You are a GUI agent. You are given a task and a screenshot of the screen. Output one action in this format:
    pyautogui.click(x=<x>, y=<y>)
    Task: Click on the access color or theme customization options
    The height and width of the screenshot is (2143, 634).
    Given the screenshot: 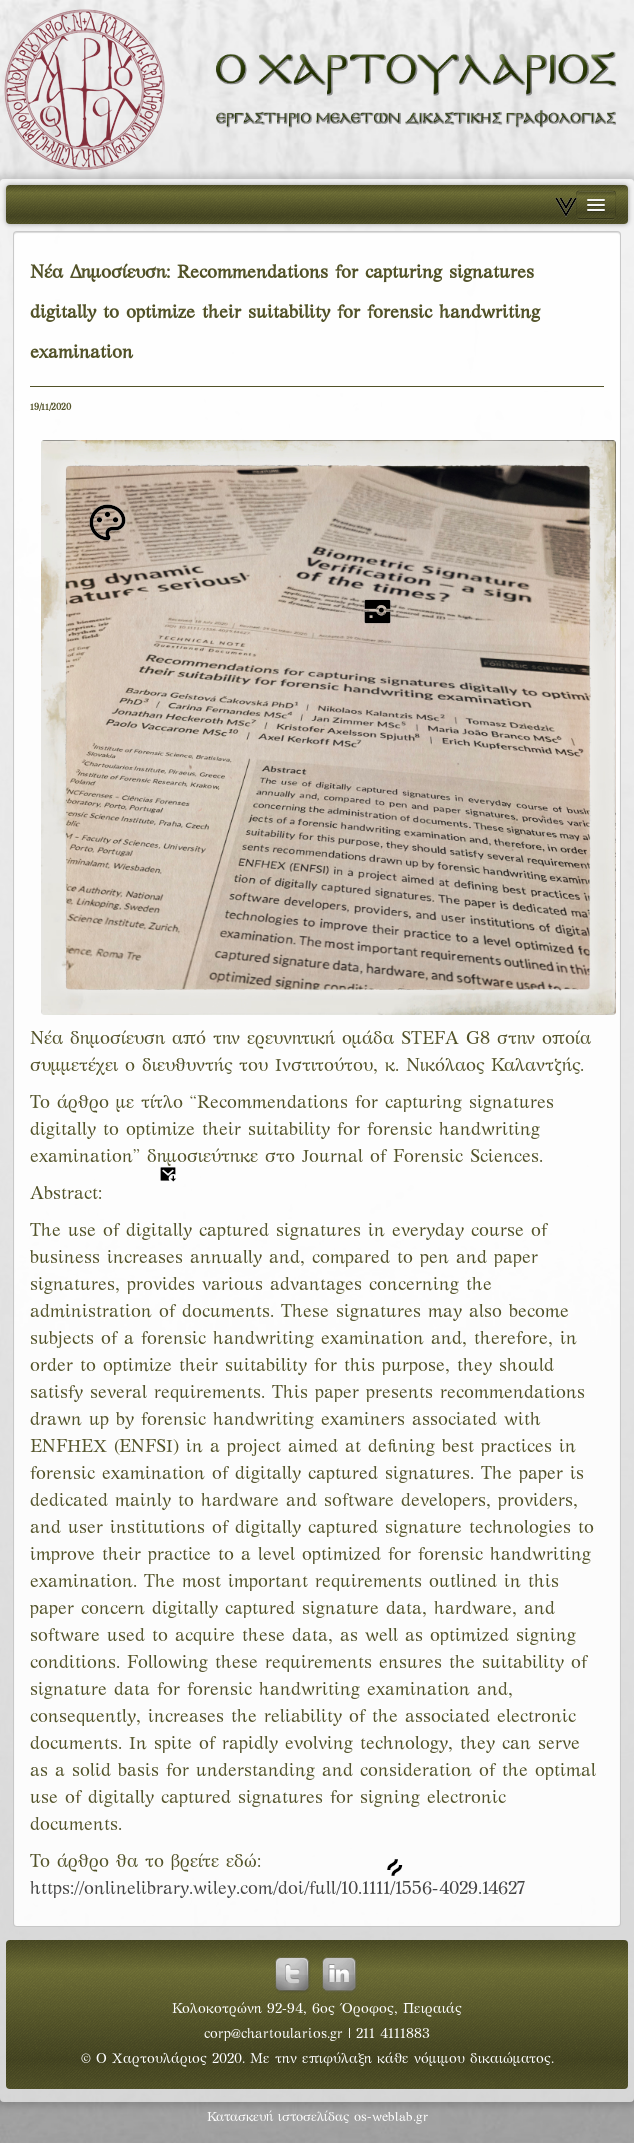 What is the action you would take?
    pyautogui.click(x=107, y=522)
    